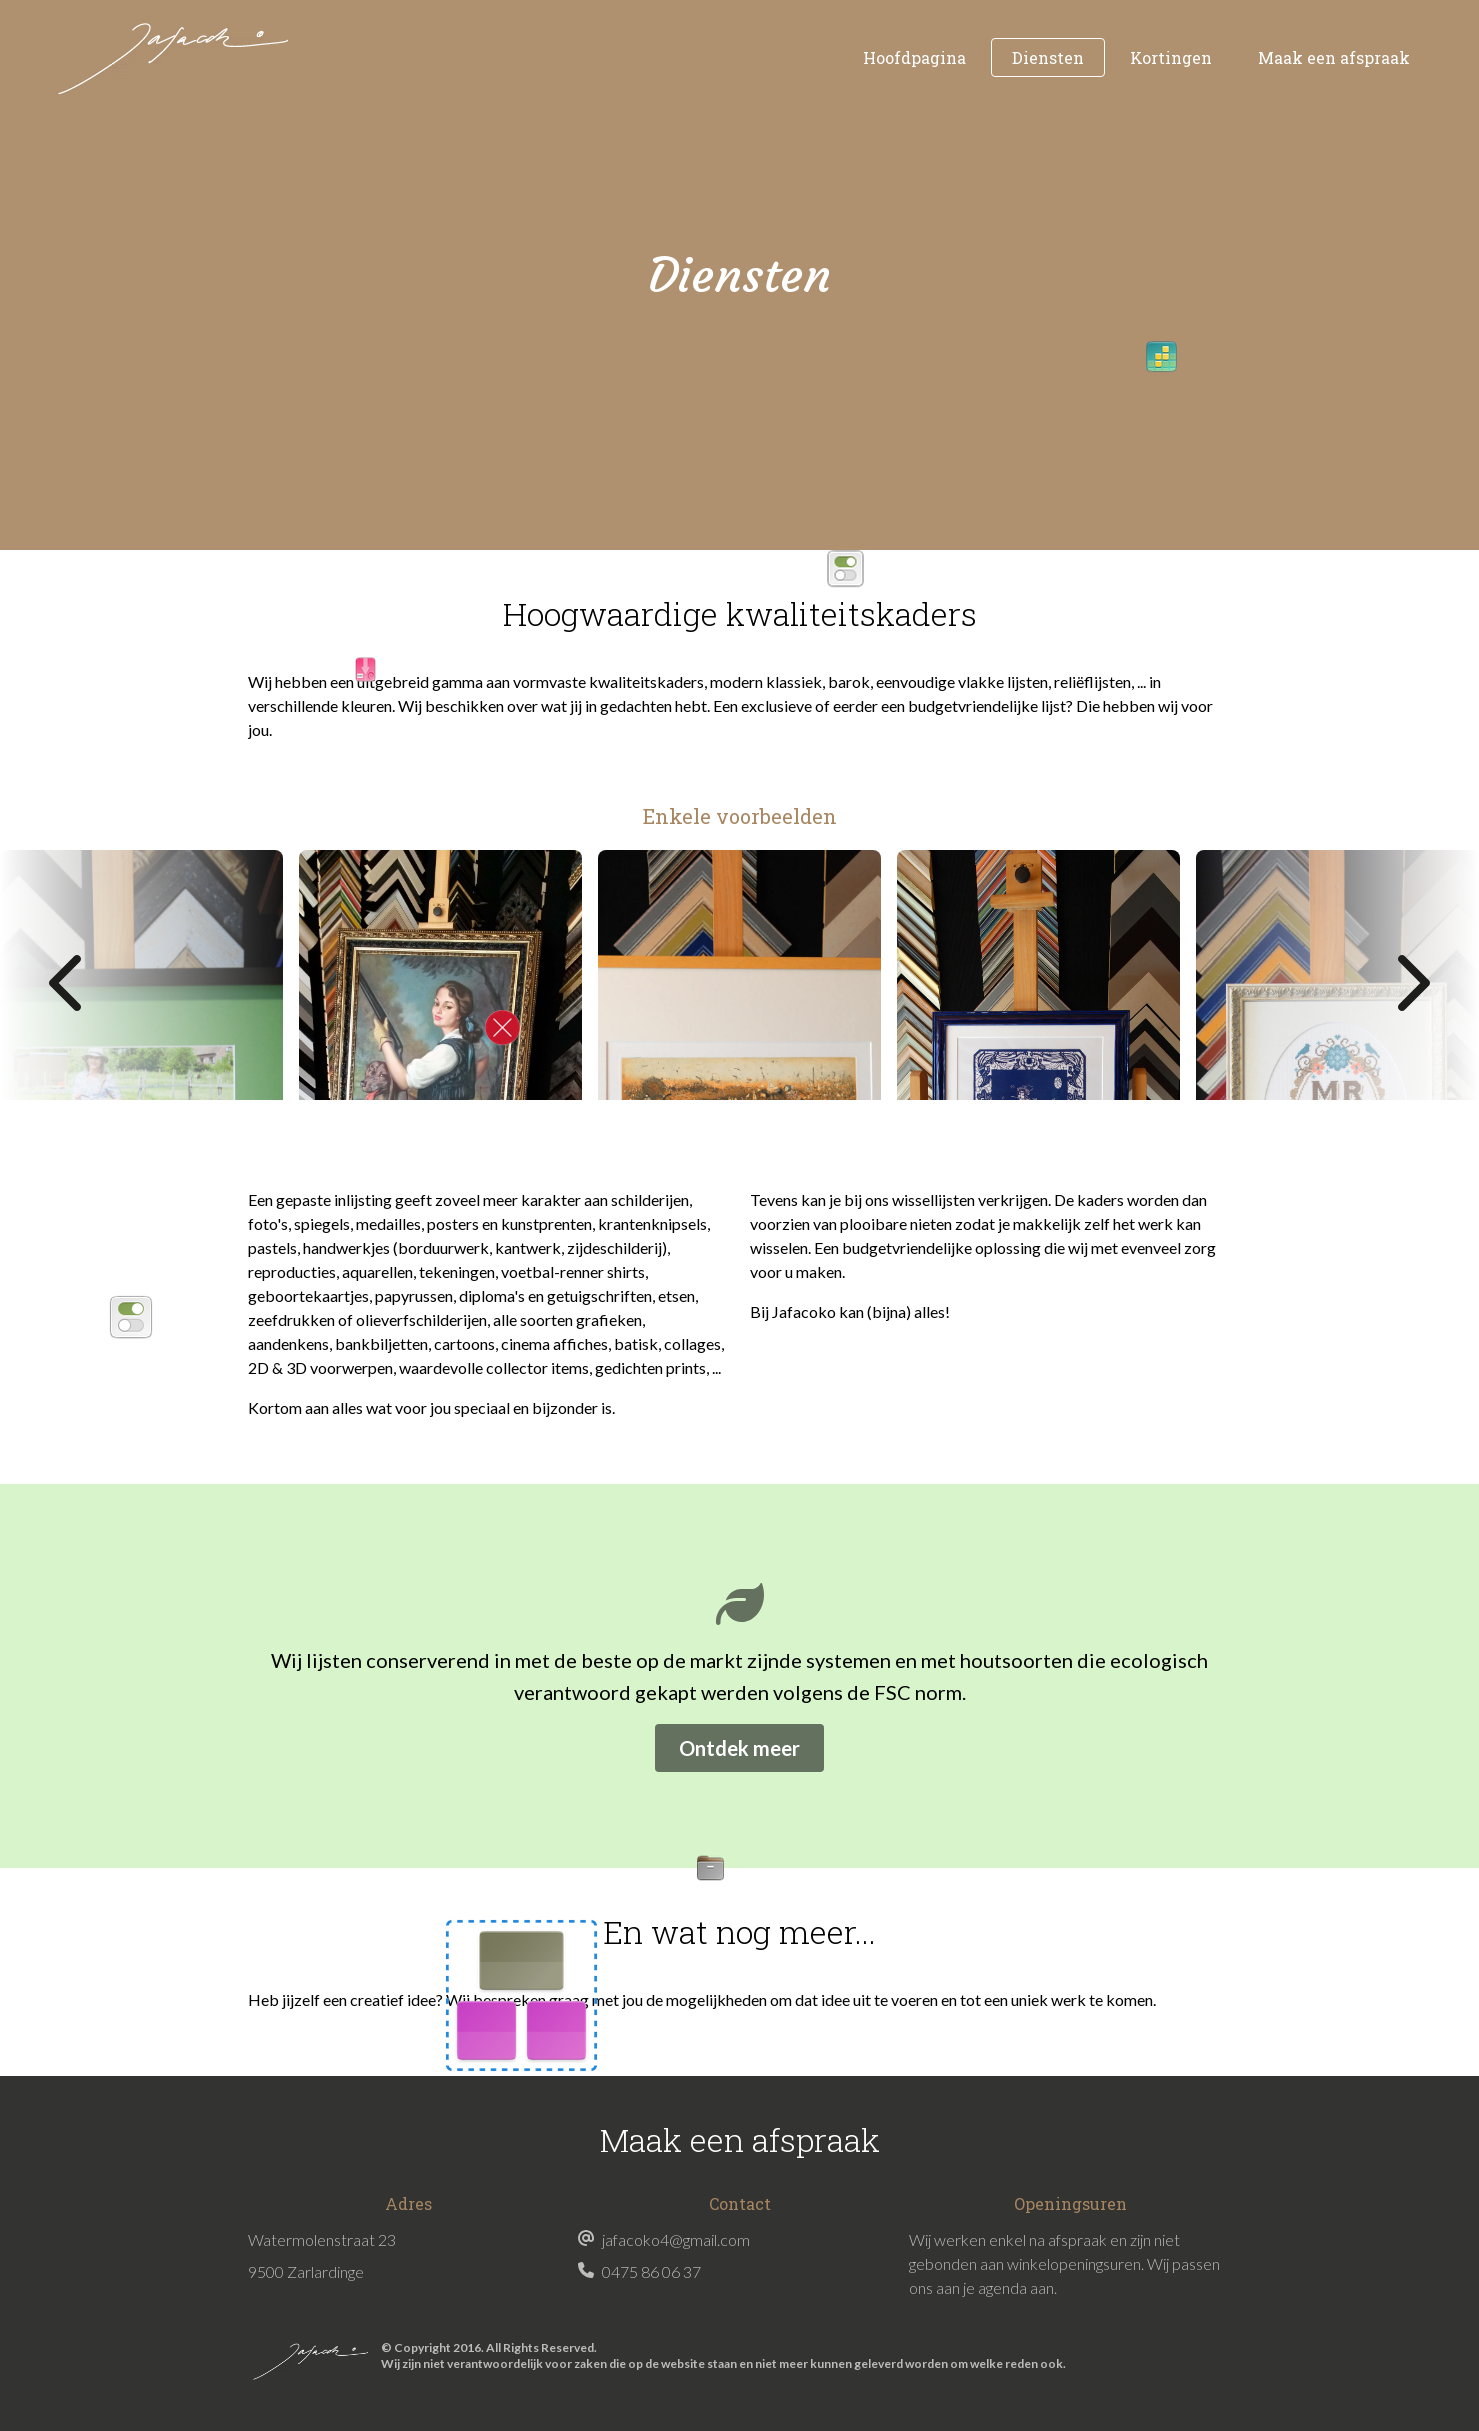 The height and width of the screenshot is (2431, 1479). I want to click on open desktop preferences or settings, so click(131, 1317).